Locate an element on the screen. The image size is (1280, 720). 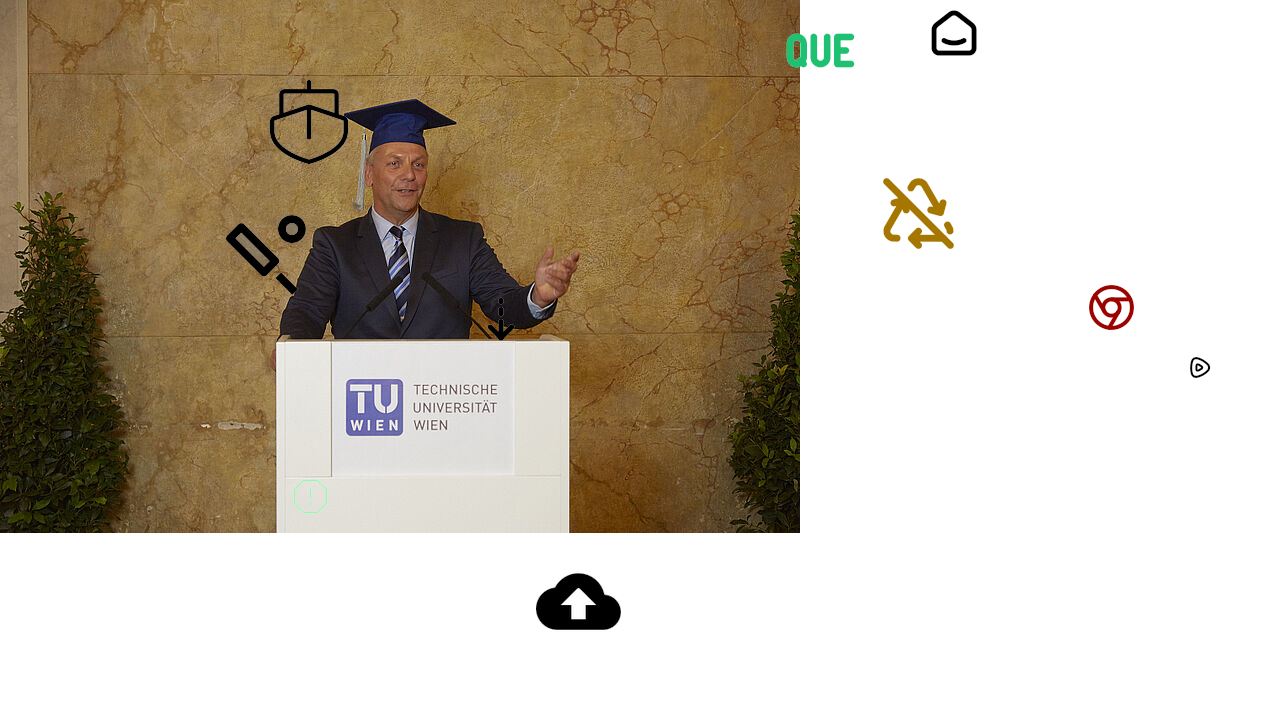
indicates a queue in http request handling is located at coordinates (820, 50).